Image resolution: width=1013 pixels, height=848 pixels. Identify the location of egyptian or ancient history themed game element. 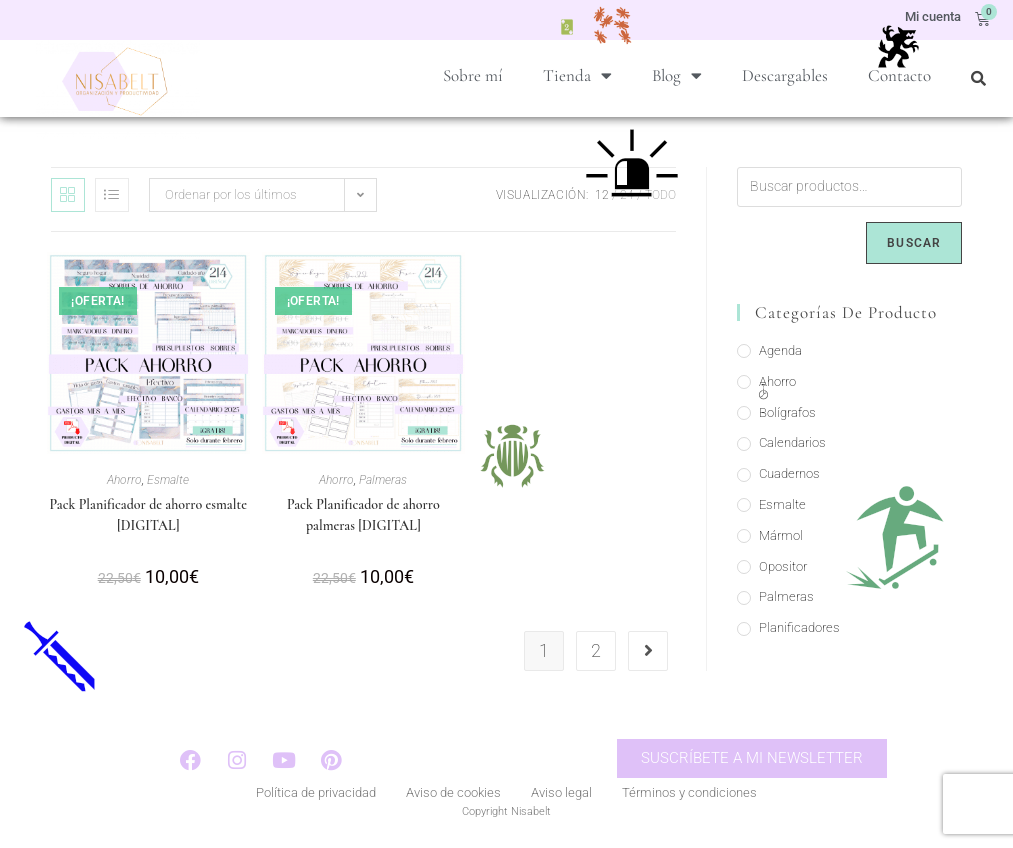
(512, 456).